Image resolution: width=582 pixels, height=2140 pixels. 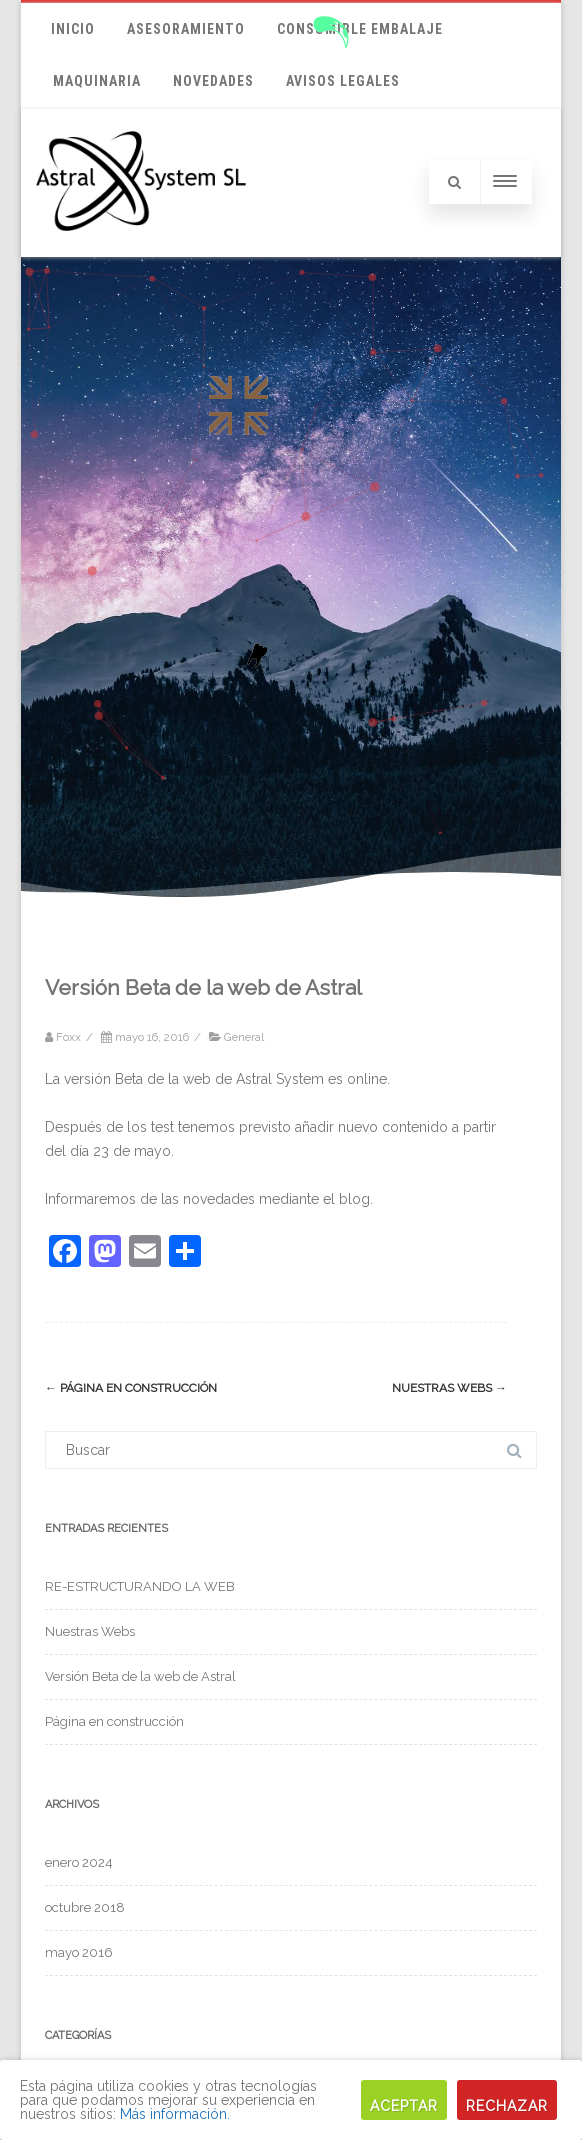 What do you see at coordinates (257, 655) in the screenshot?
I see `access dental health information` at bounding box center [257, 655].